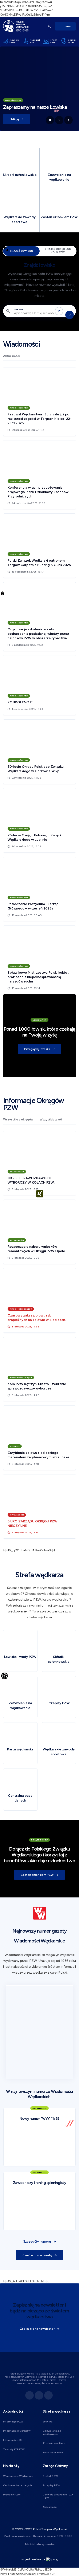 This screenshot has height=2576, width=79. I want to click on open XING professional network app, so click(40, 1194).